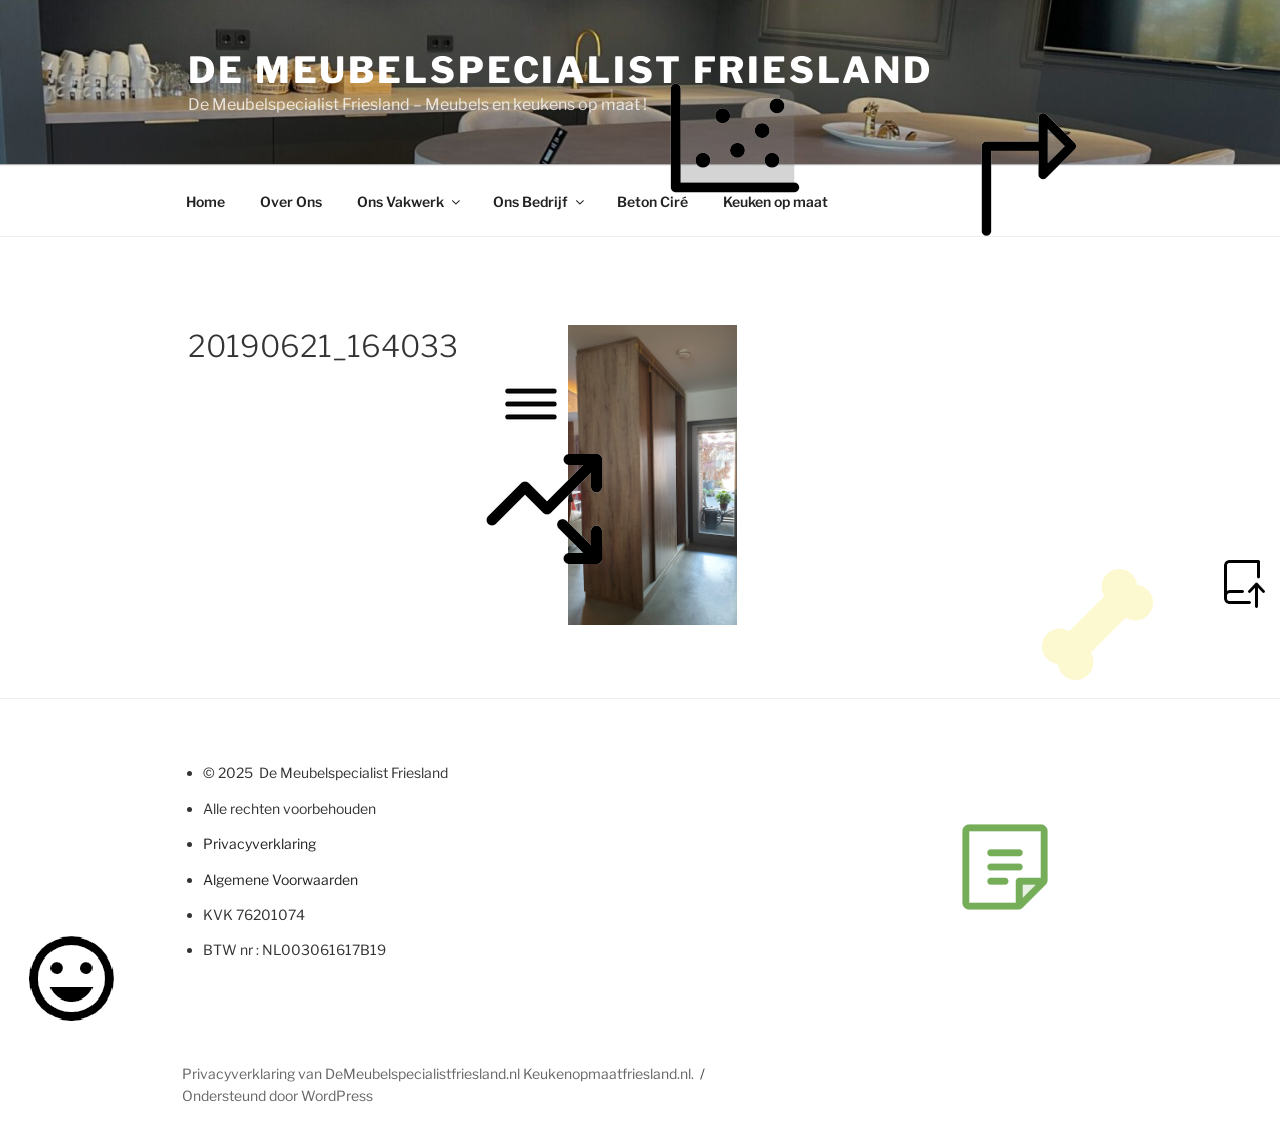  Describe the element at coordinates (735, 138) in the screenshot. I see `view scatter plot data visualization` at that location.